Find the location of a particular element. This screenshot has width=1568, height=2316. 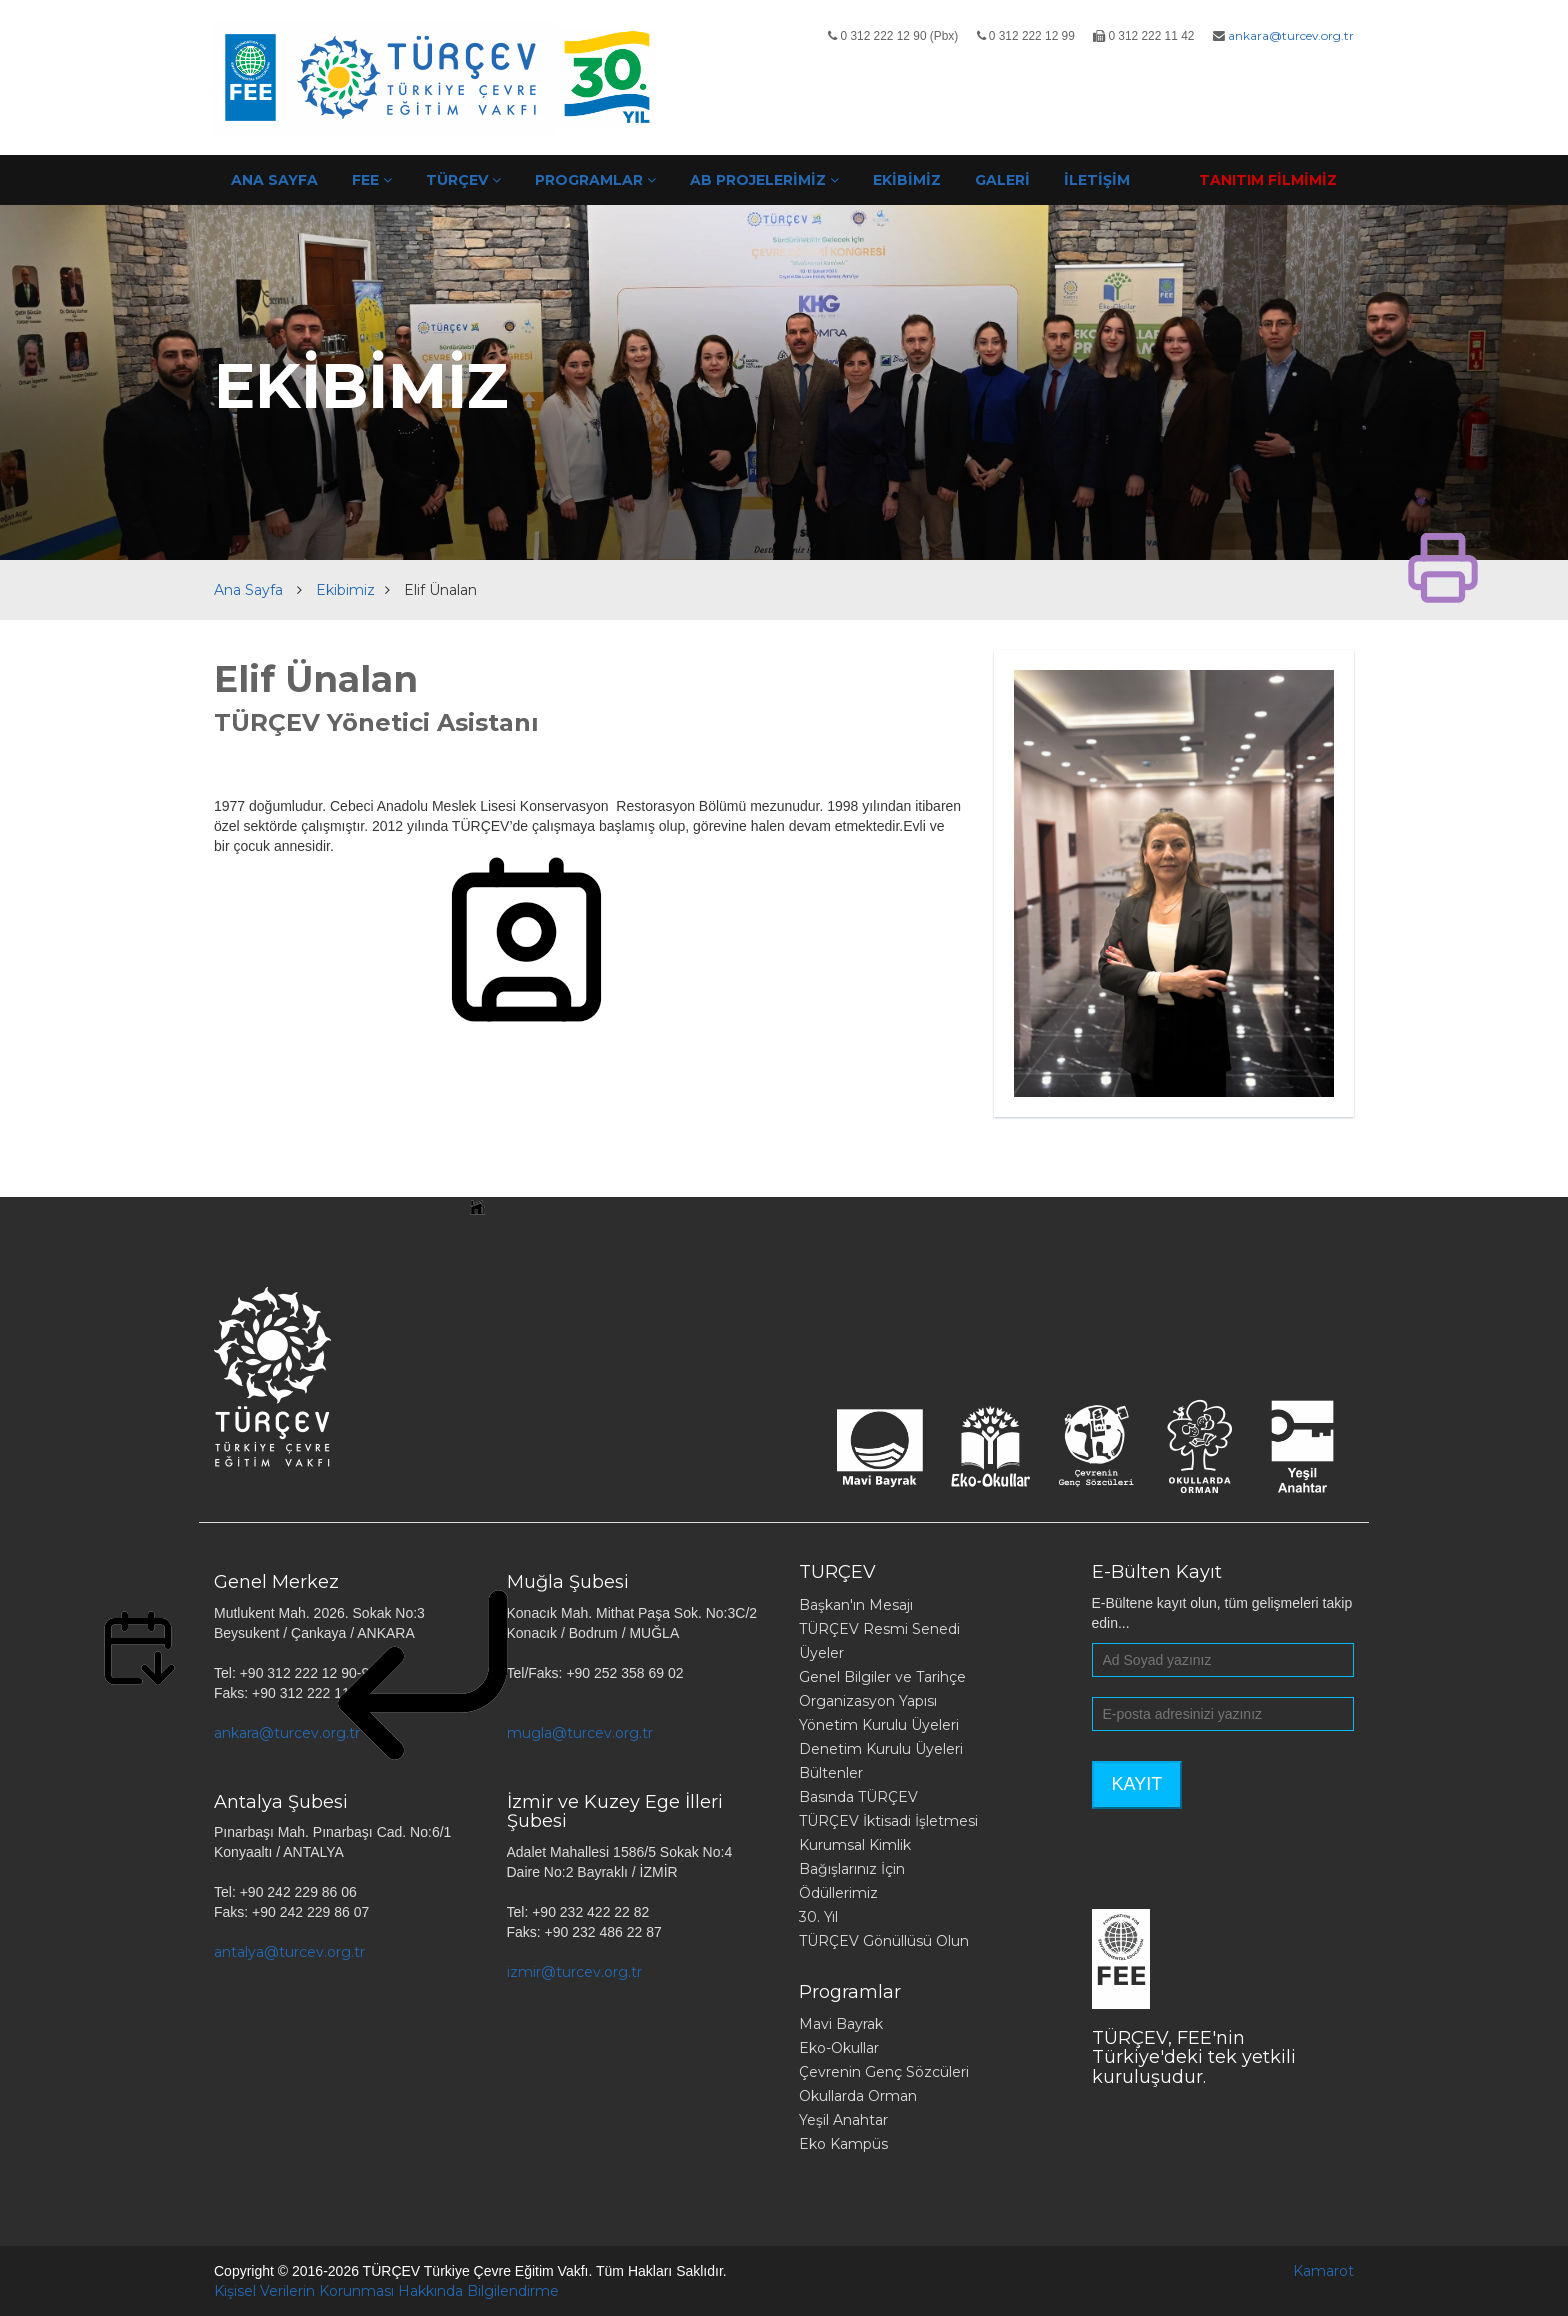

view contact details is located at coordinates (526, 939).